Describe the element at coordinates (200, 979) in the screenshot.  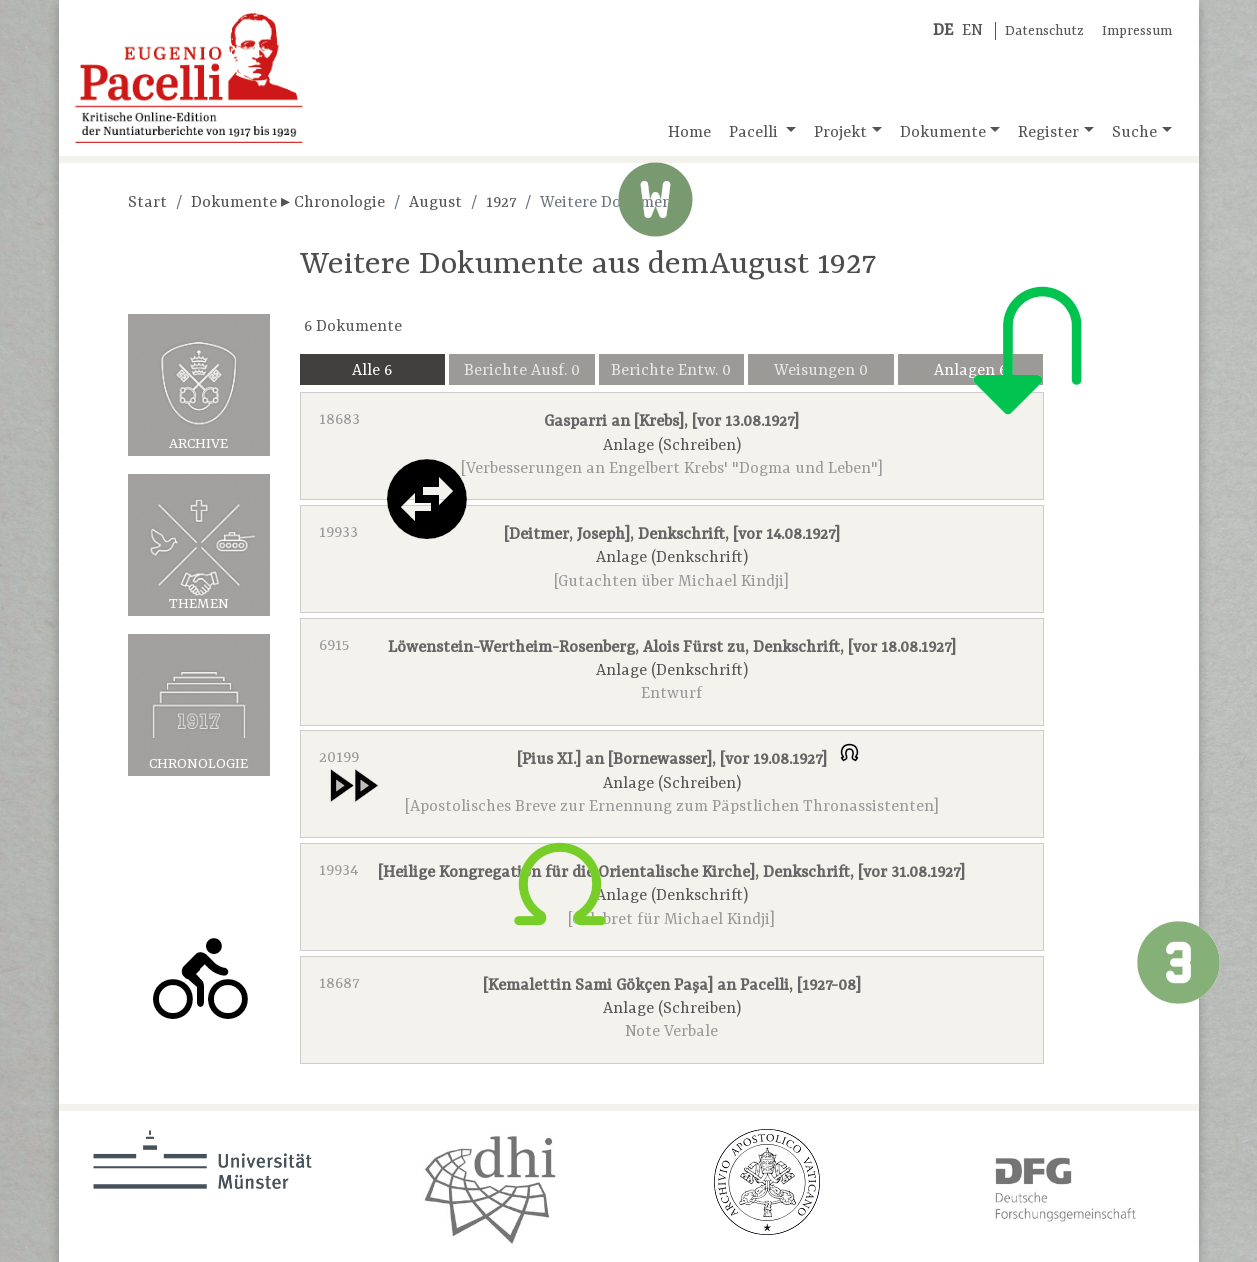
I see `get cycling directions` at that location.